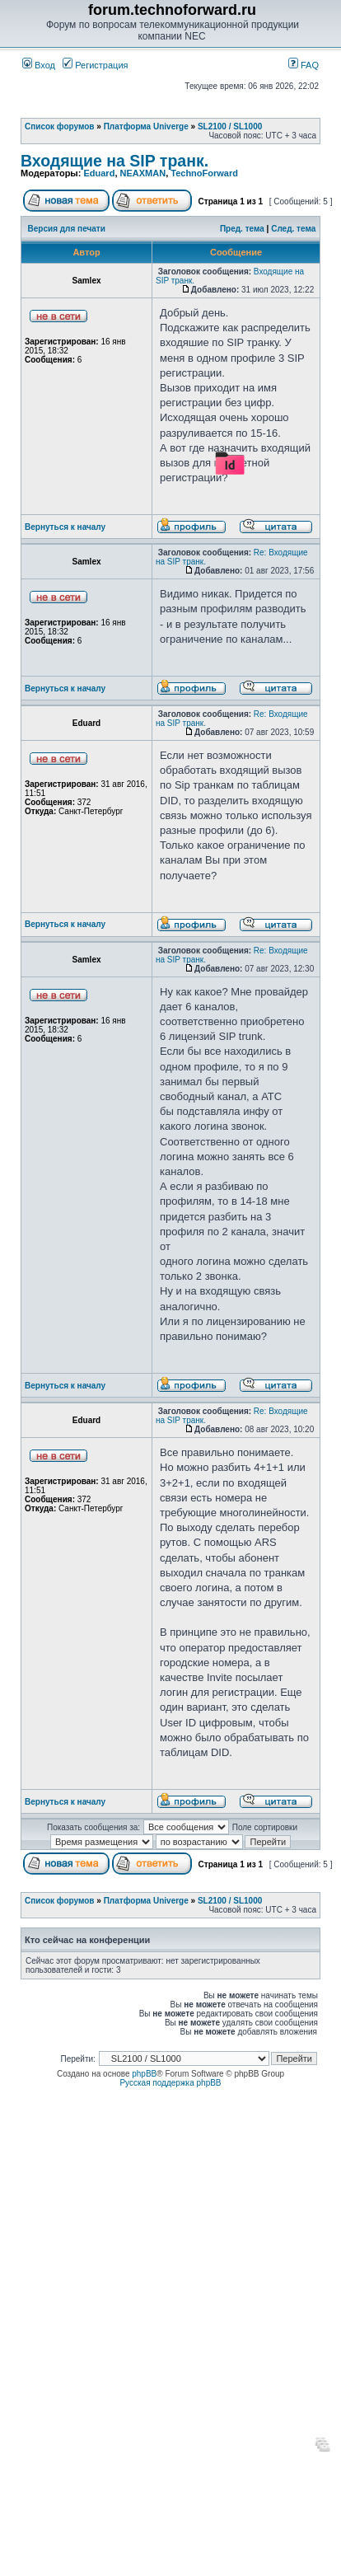  Describe the element at coordinates (230, 464) in the screenshot. I see `folder containing adobe indesign project files` at that location.